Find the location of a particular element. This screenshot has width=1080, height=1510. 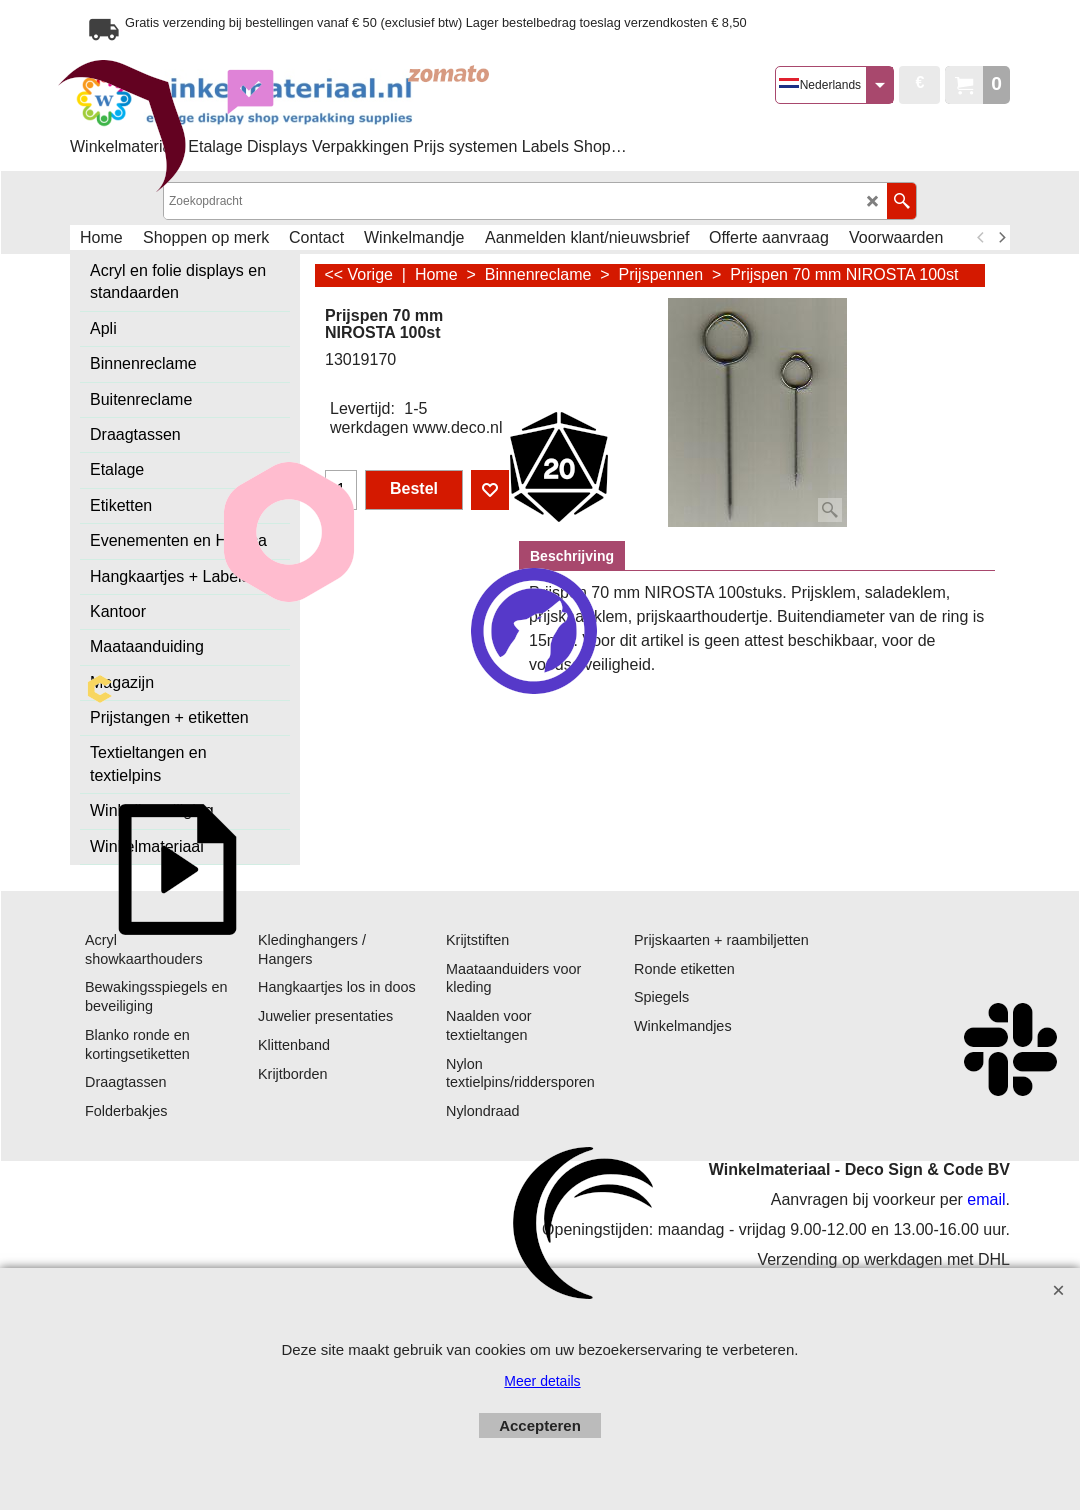

message sent successfully is located at coordinates (250, 90).